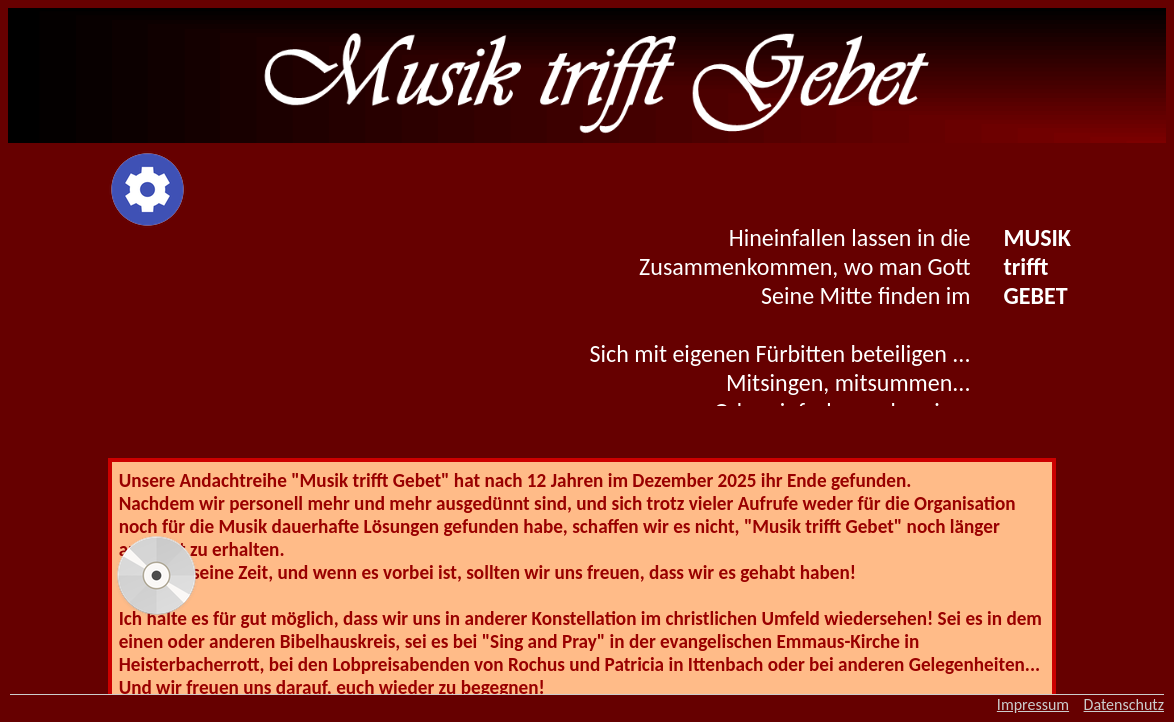  I want to click on indicates a system or settings-related item, so click(147, 189).